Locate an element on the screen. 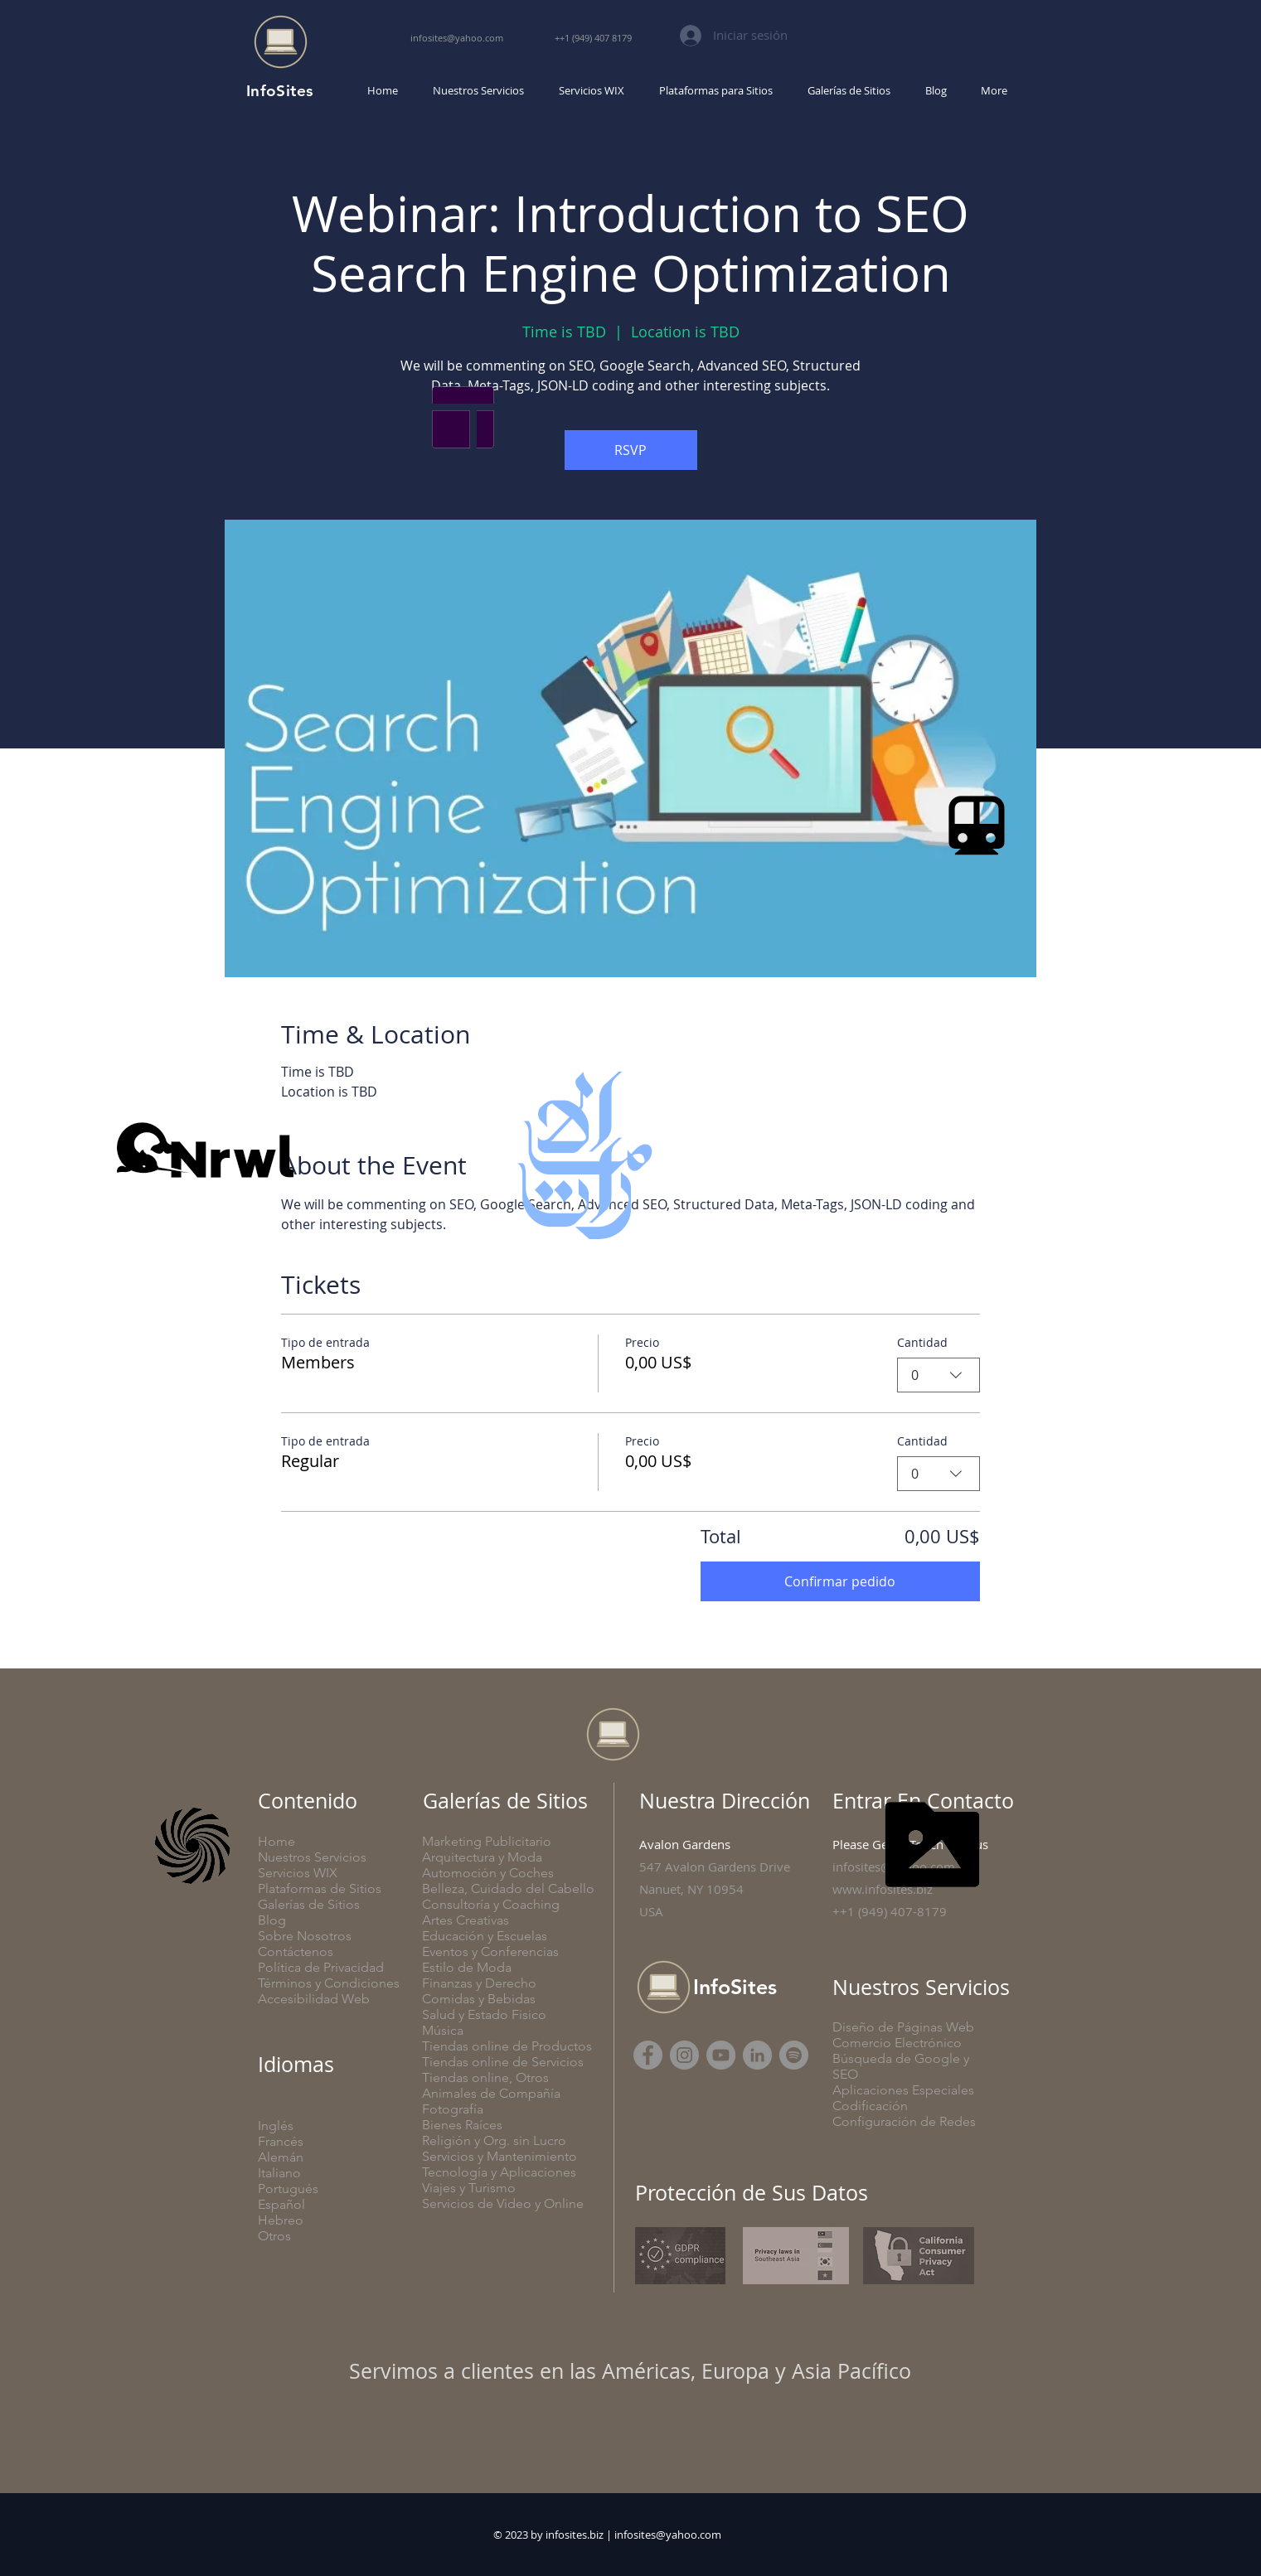 The width and height of the screenshot is (1261, 2576). view subway or metro transit options is located at coordinates (977, 824).